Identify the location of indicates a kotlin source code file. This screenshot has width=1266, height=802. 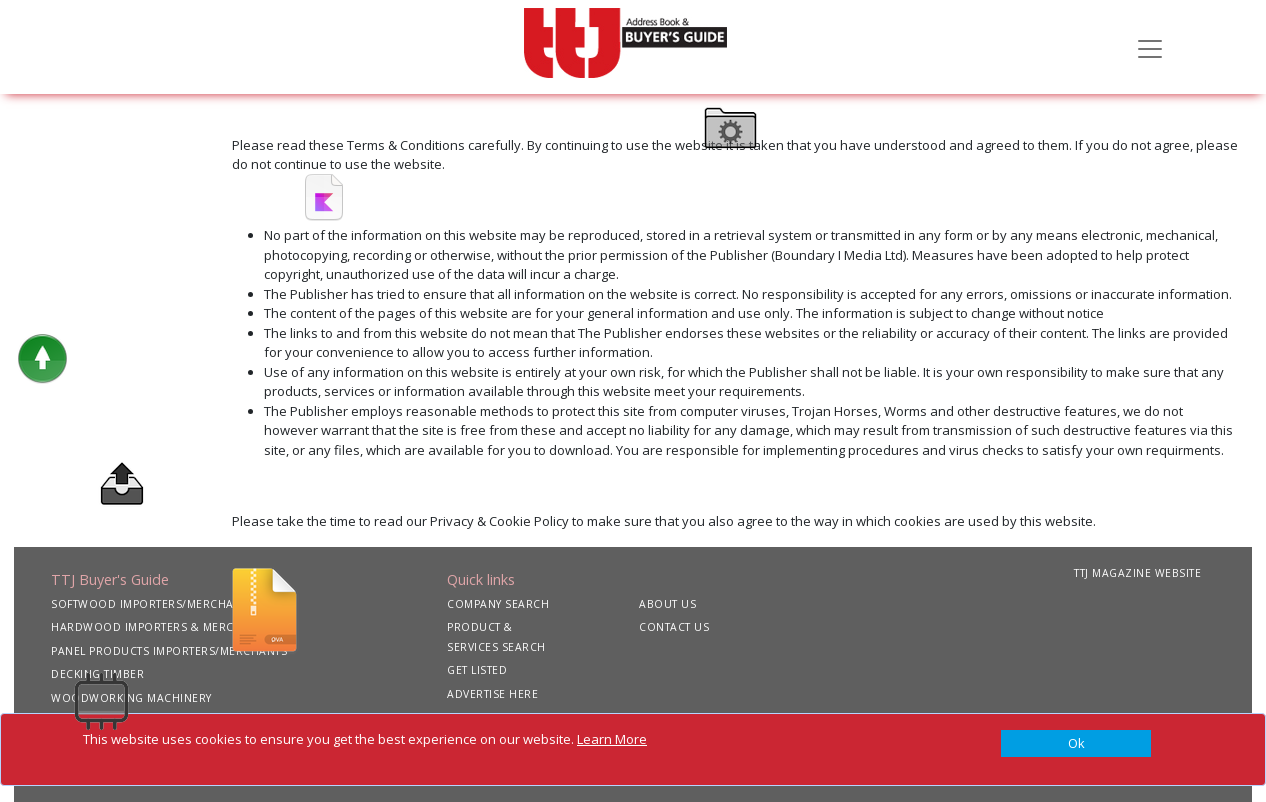
(324, 197).